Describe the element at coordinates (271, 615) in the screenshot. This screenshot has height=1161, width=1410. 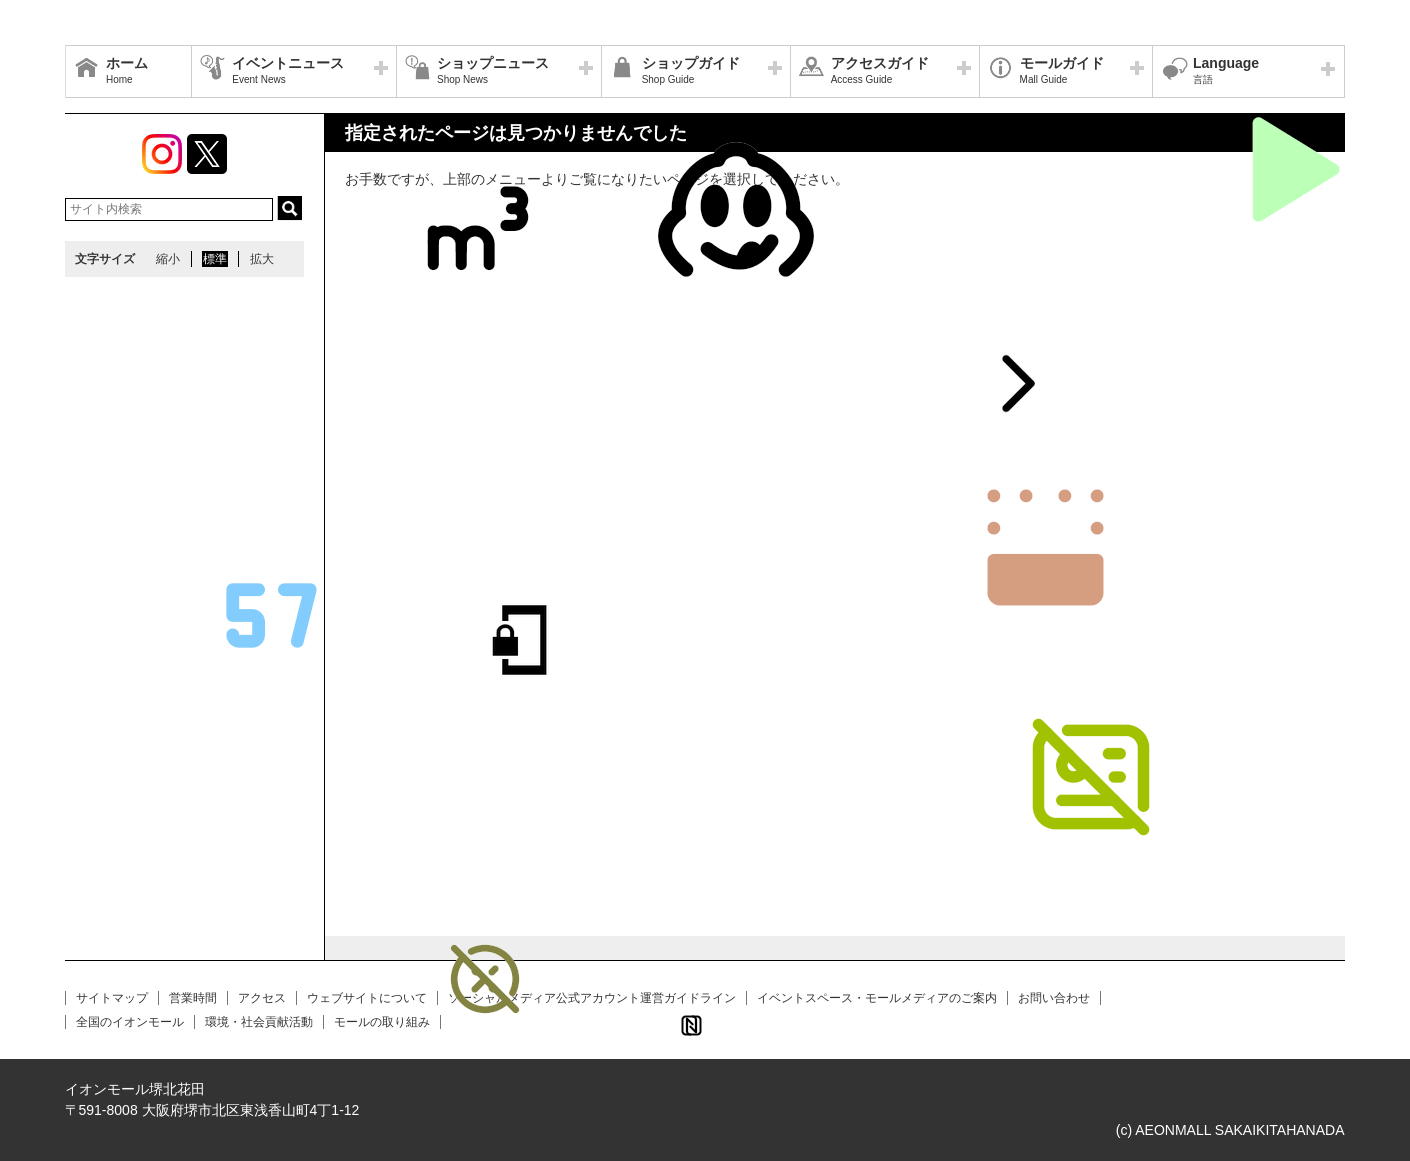
I see `indicates item number 57 in a list or sequence` at that location.